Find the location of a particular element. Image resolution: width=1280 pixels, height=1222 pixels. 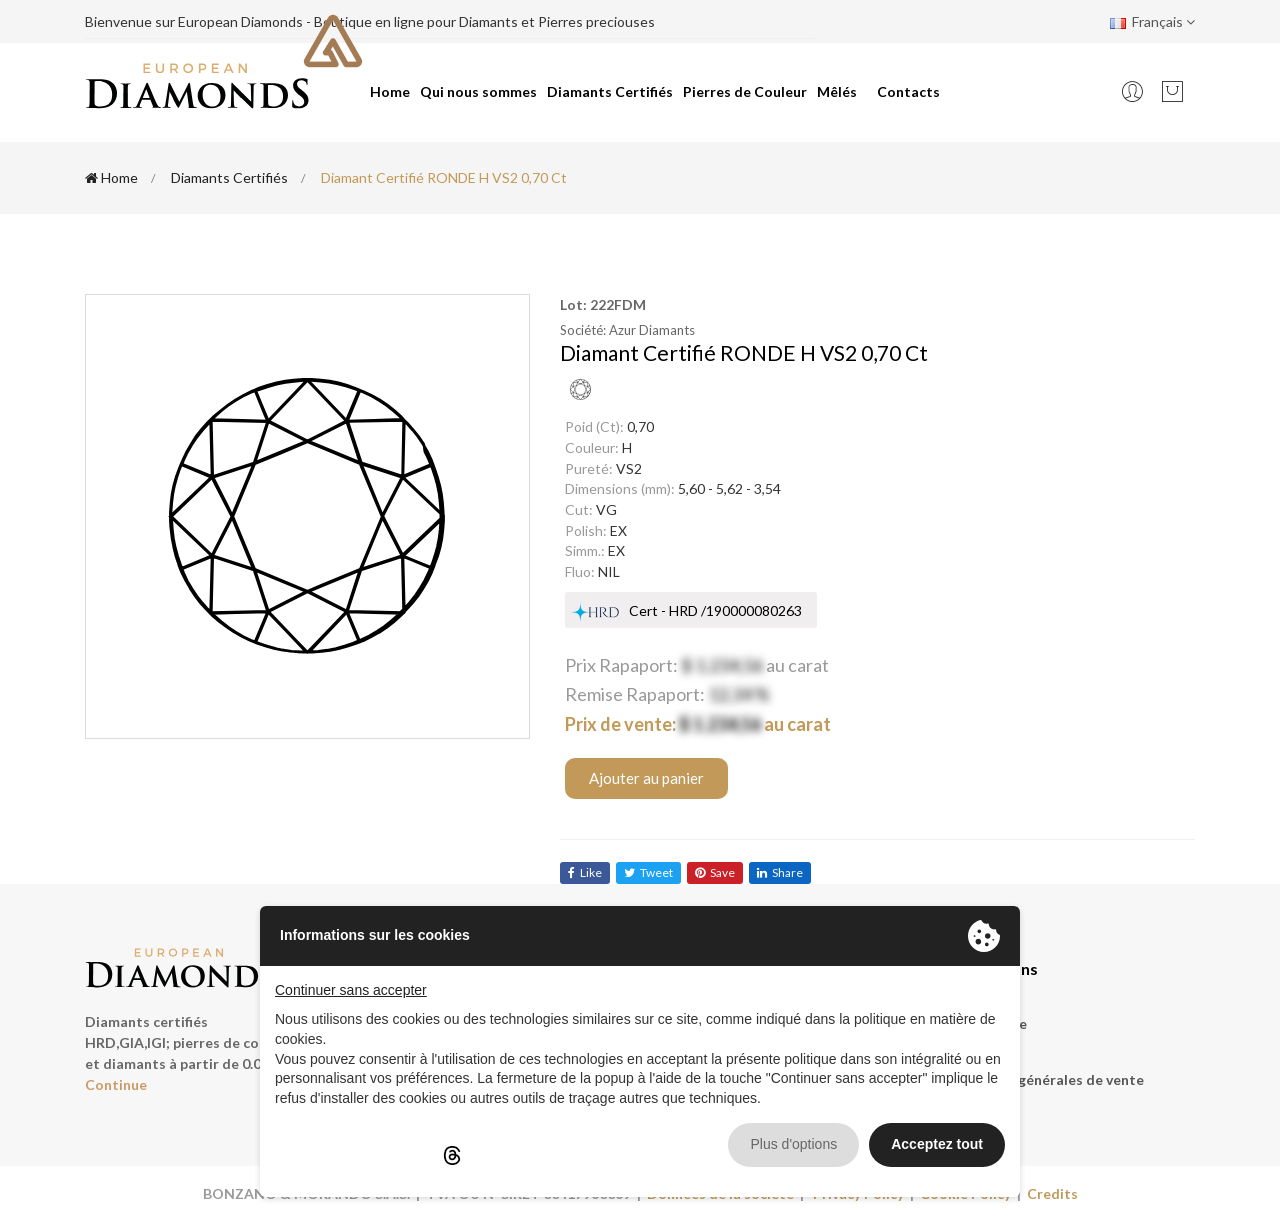

Adobe brand logo is located at coordinates (333, 41).